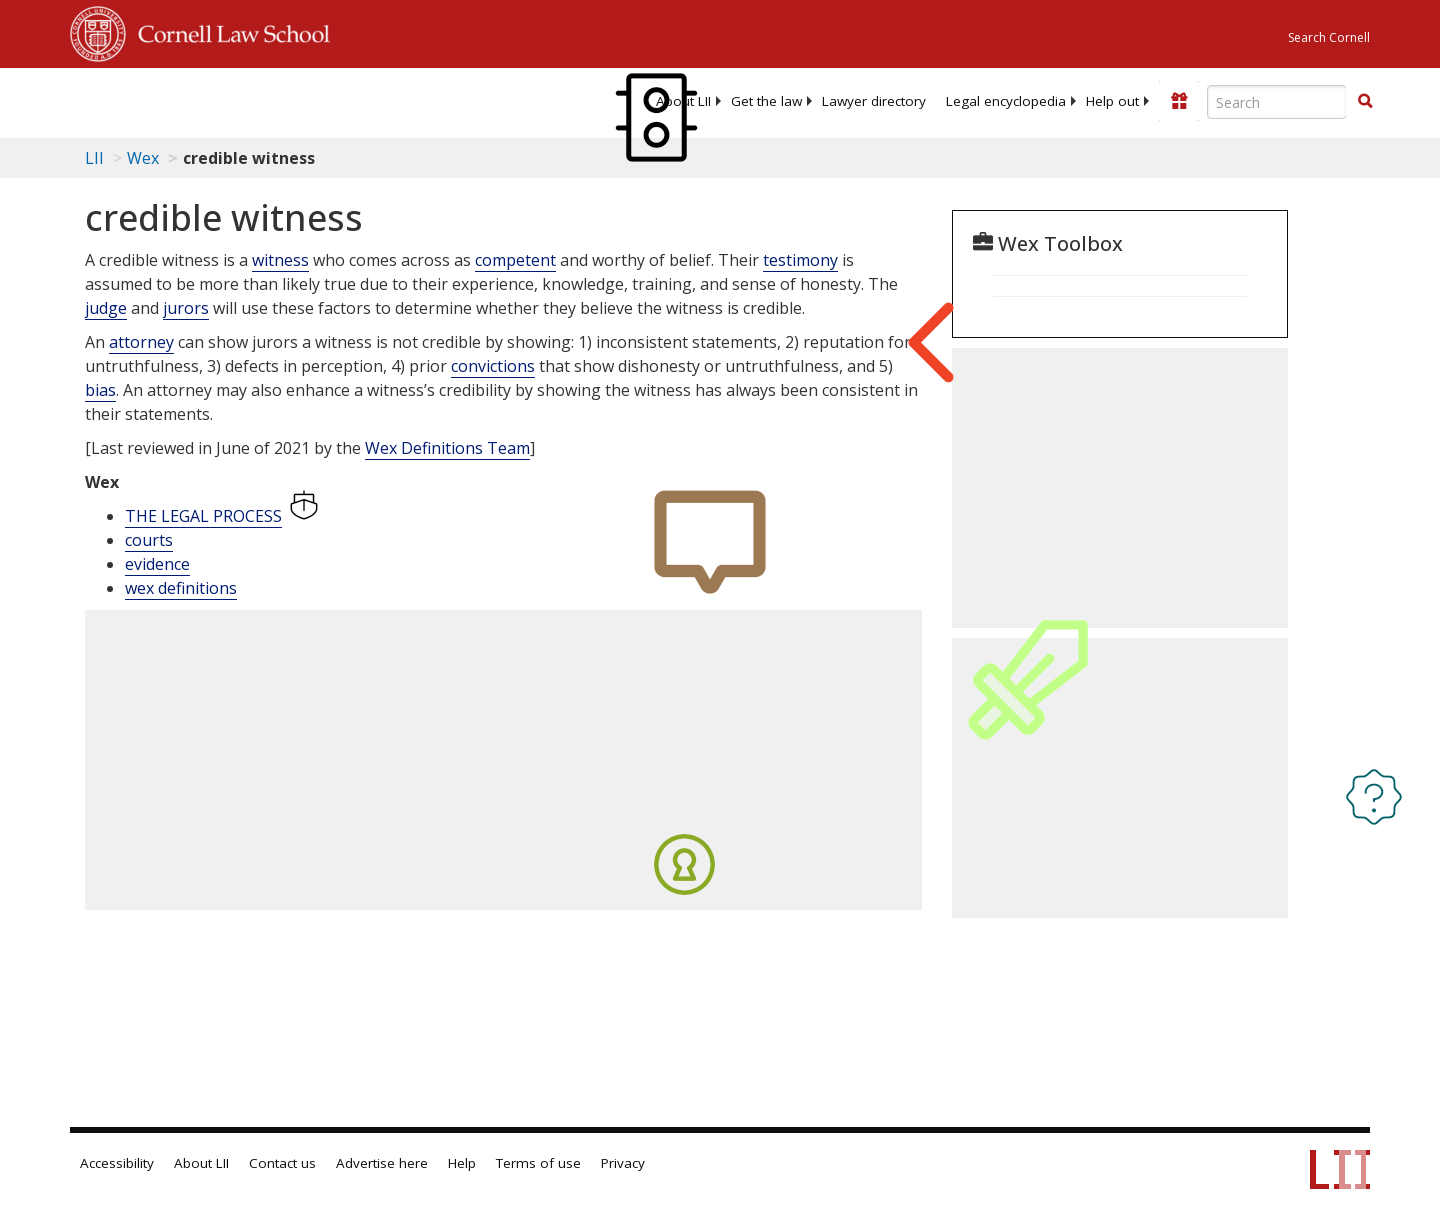 This screenshot has width=1440, height=1225. What do you see at coordinates (710, 538) in the screenshot?
I see `open chat or messaging` at bounding box center [710, 538].